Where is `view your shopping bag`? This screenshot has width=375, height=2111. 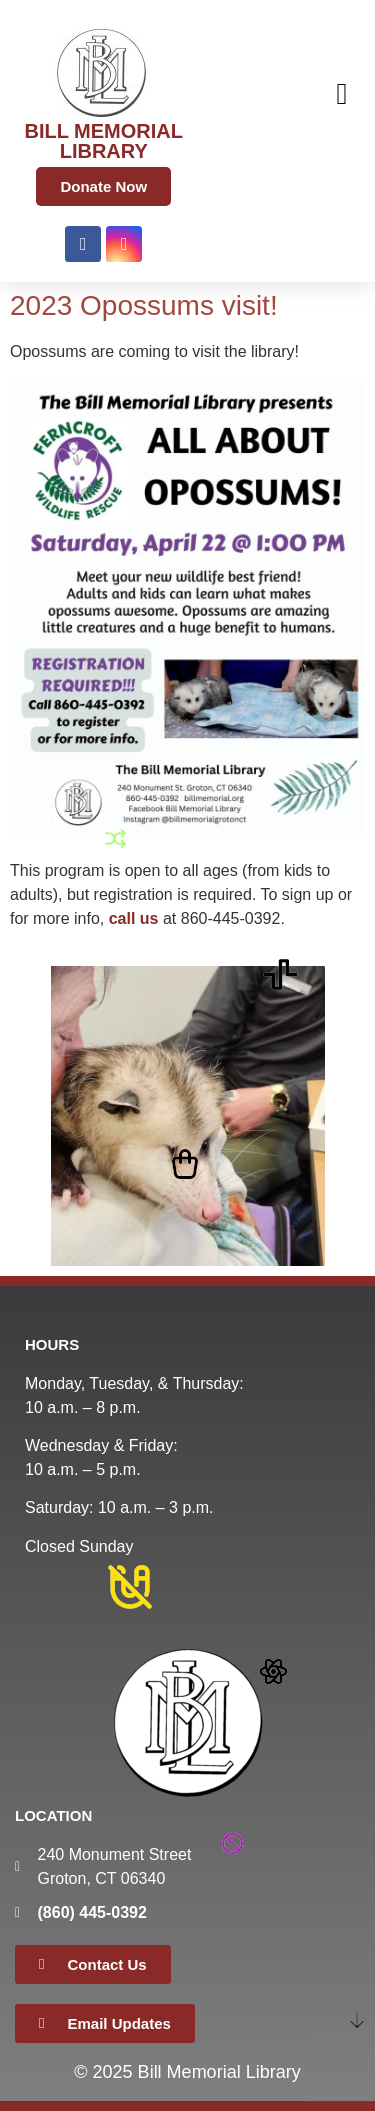
view your shopping bag is located at coordinates (185, 1164).